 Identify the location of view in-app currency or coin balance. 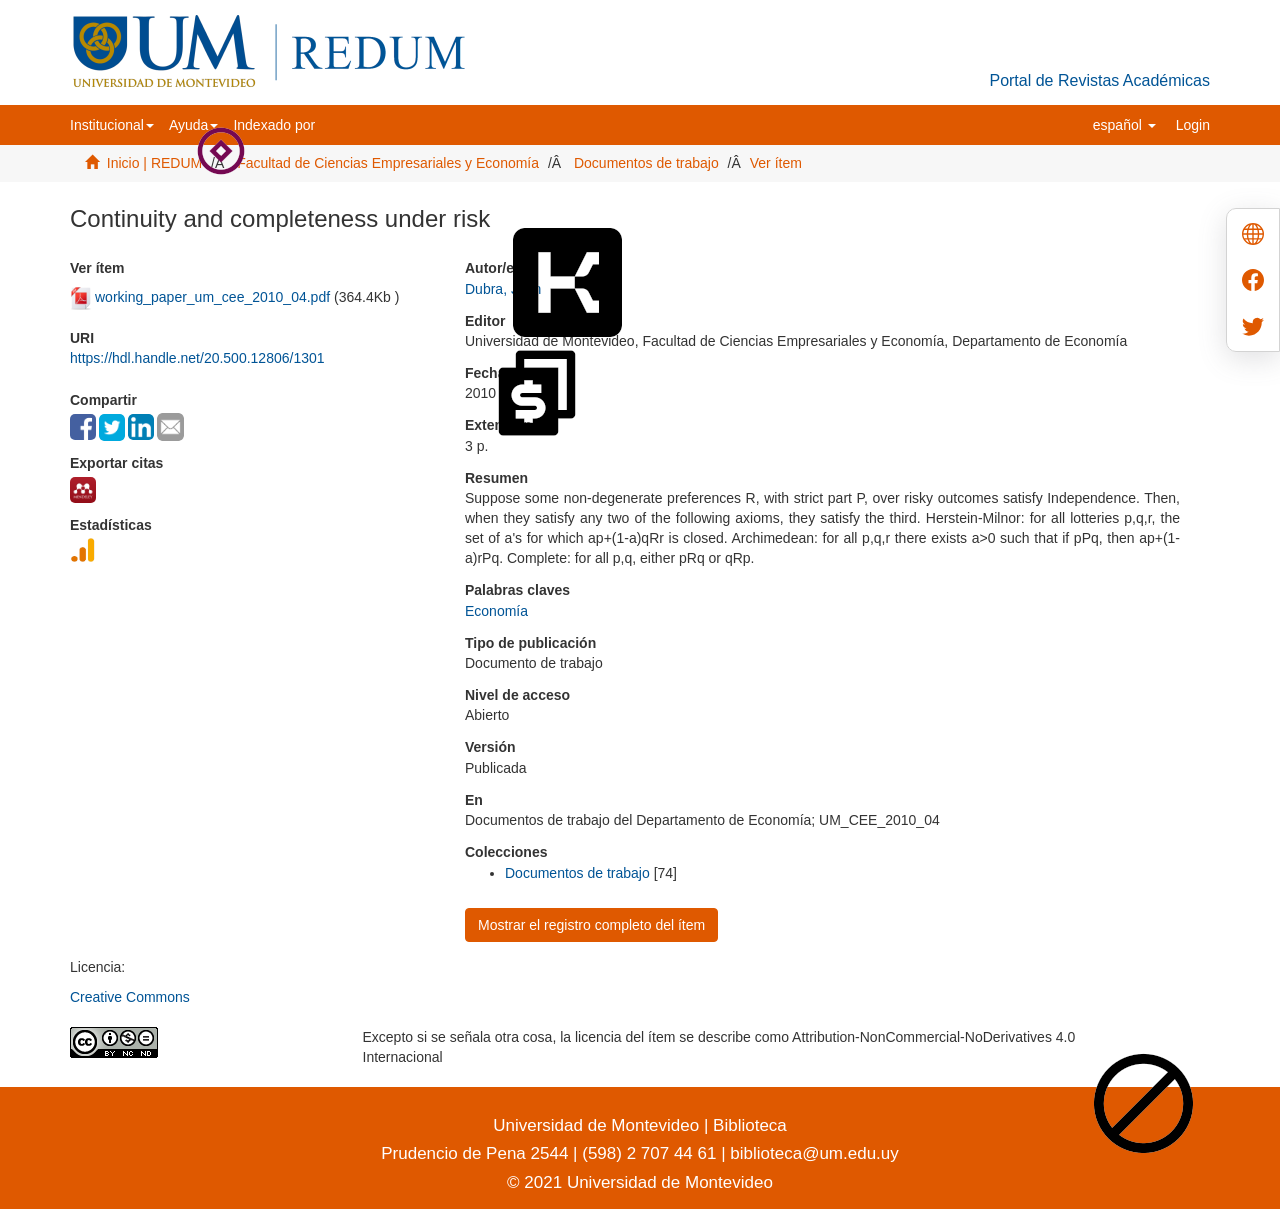
(221, 151).